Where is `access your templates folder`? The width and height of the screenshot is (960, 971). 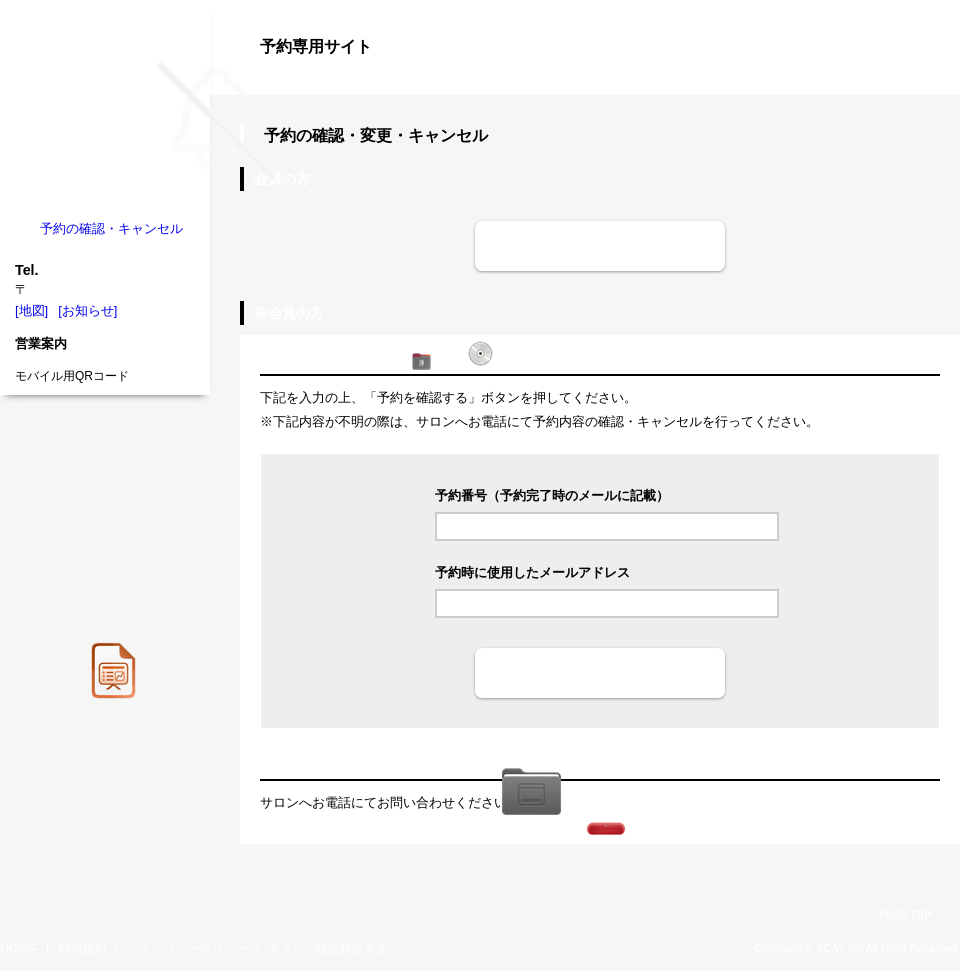
access your templates folder is located at coordinates (421, 361).